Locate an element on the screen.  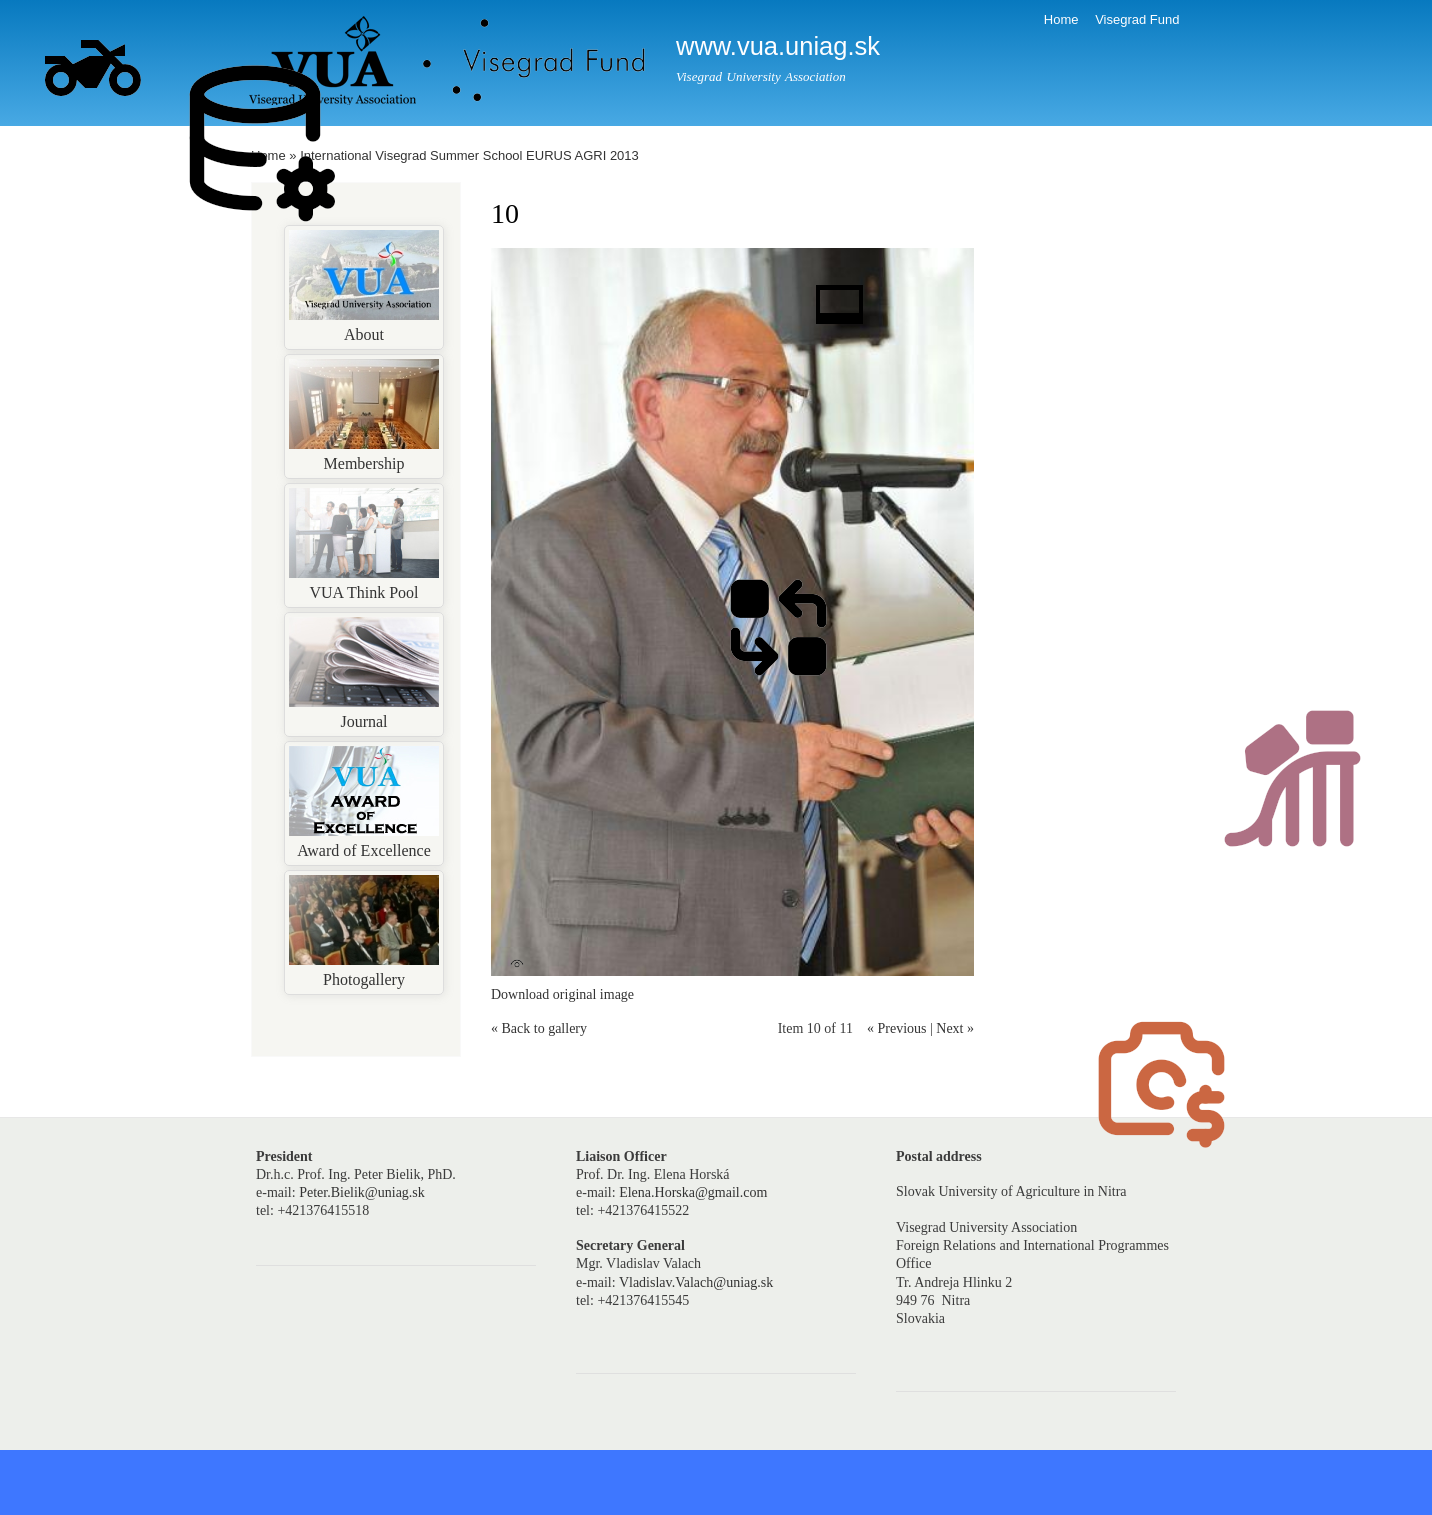
access theme park or amusement park information is located at coordinates (1292, 778).